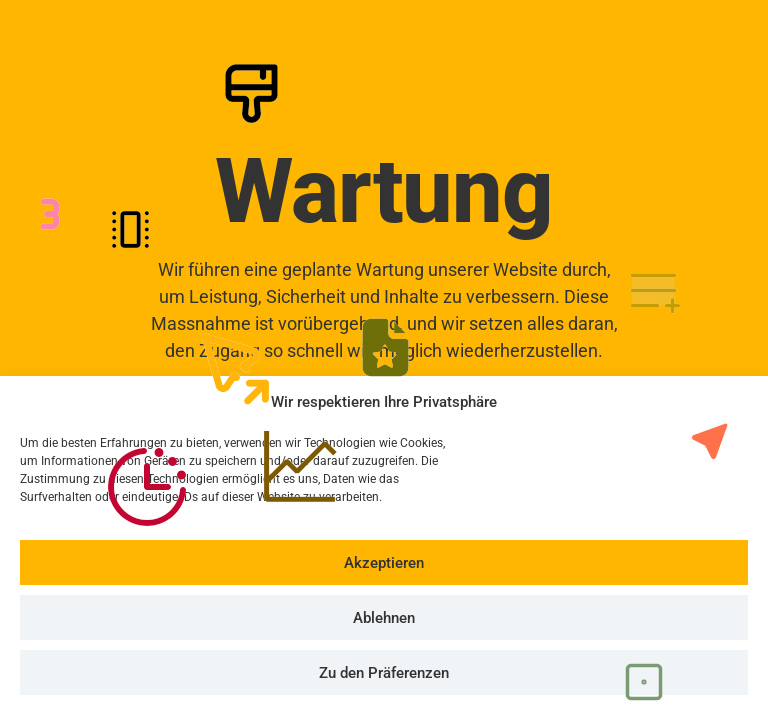  What do you see at coordinates (147, 487) in the screenshot?
I see `view remaining time on a countdown timer` at bounding box center [147, 487].